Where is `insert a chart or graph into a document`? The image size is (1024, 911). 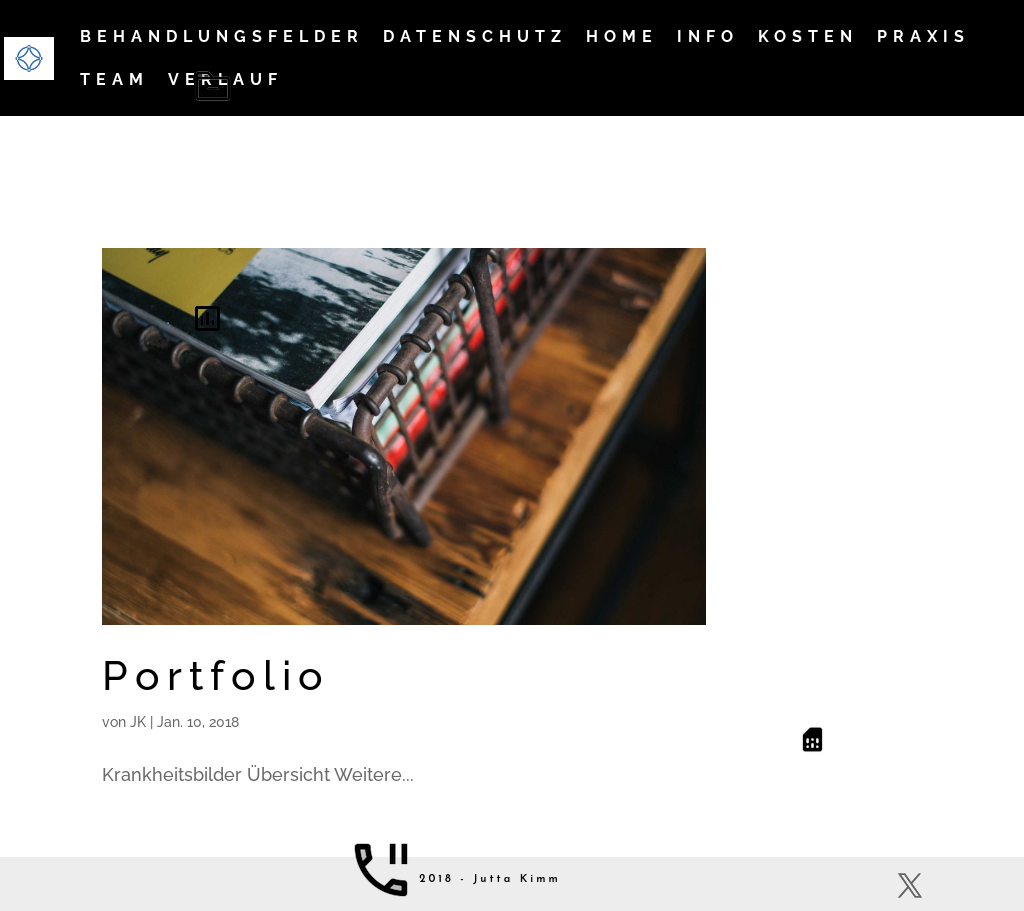
insert a chart or graph into a document is located at coordinates (207, 318).